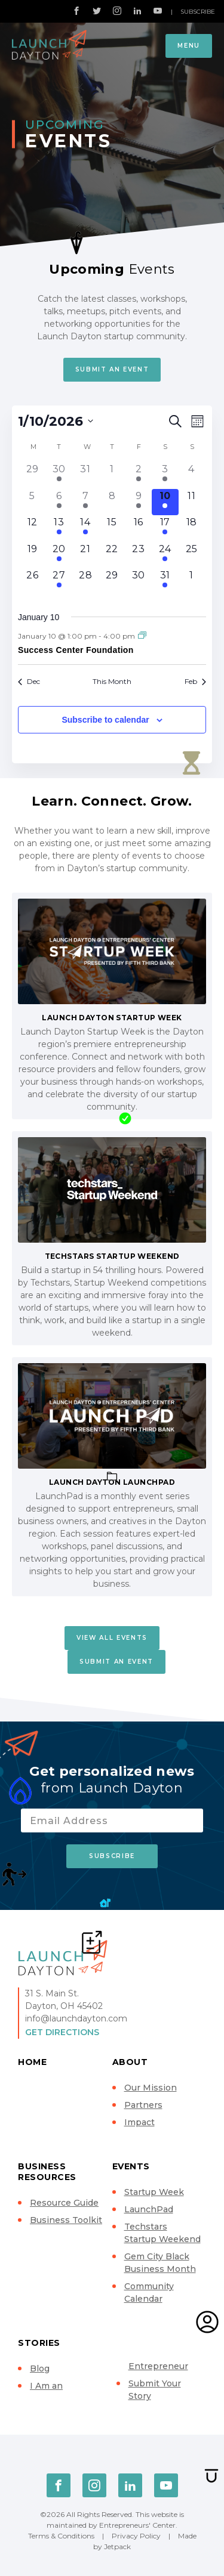  Describe the element at coordinates (76, 243) in the screenshot. I see `indicates rainy weather conditions` at that location.